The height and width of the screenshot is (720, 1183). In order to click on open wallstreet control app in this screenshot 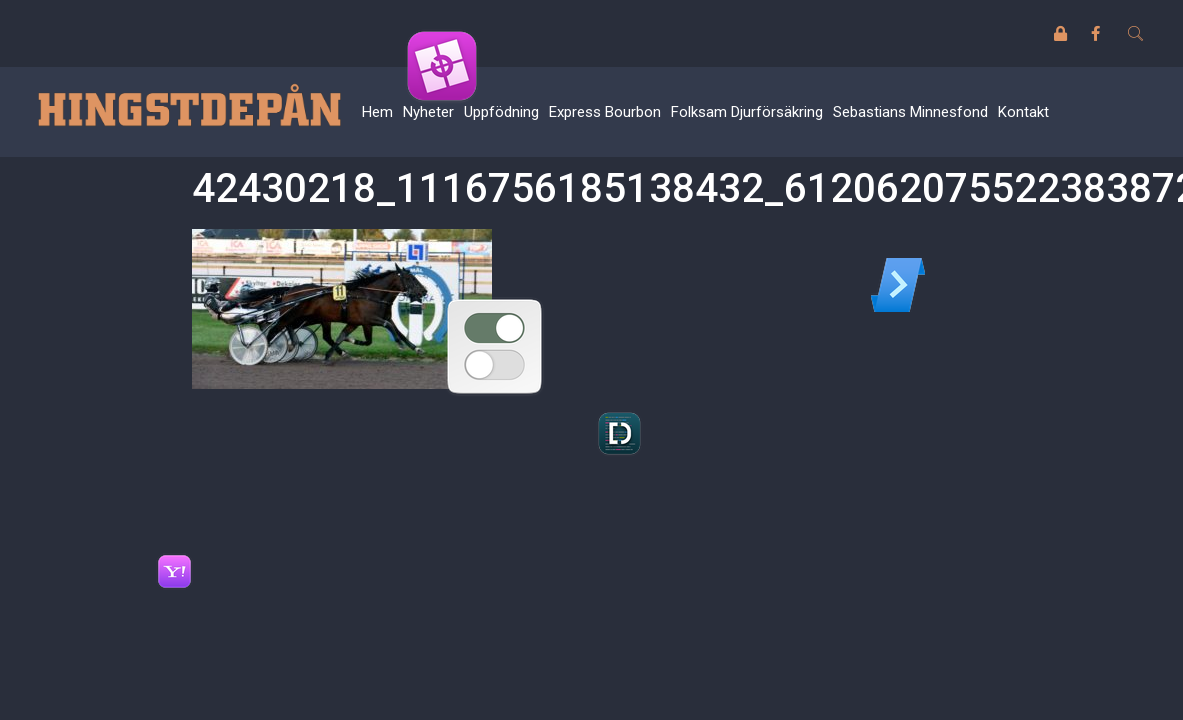, I will do `click(442, 66)`.